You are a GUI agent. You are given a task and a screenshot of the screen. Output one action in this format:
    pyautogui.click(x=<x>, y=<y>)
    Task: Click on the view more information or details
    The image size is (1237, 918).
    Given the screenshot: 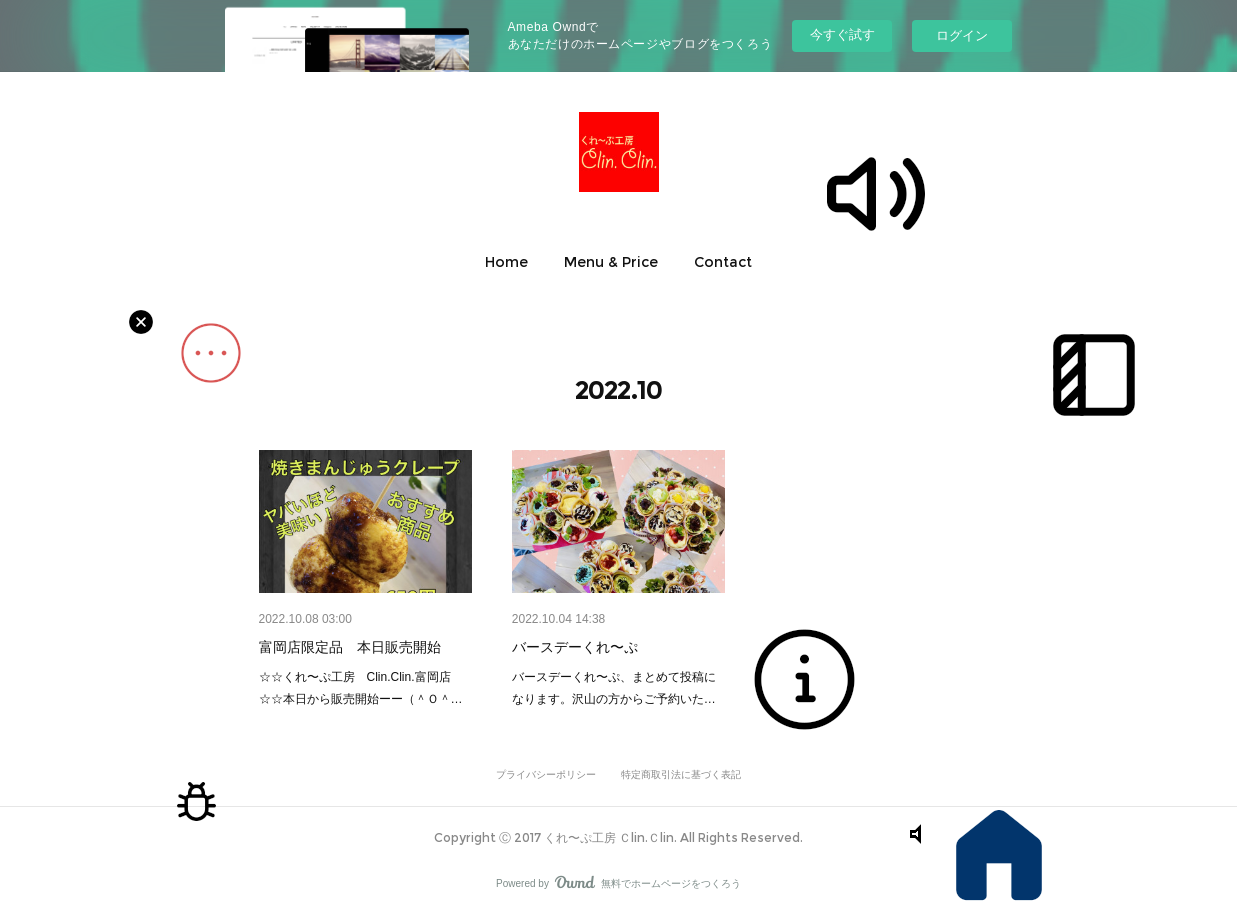 What is the action you would take?
    pyautogui.click(x=804, y=679)
    